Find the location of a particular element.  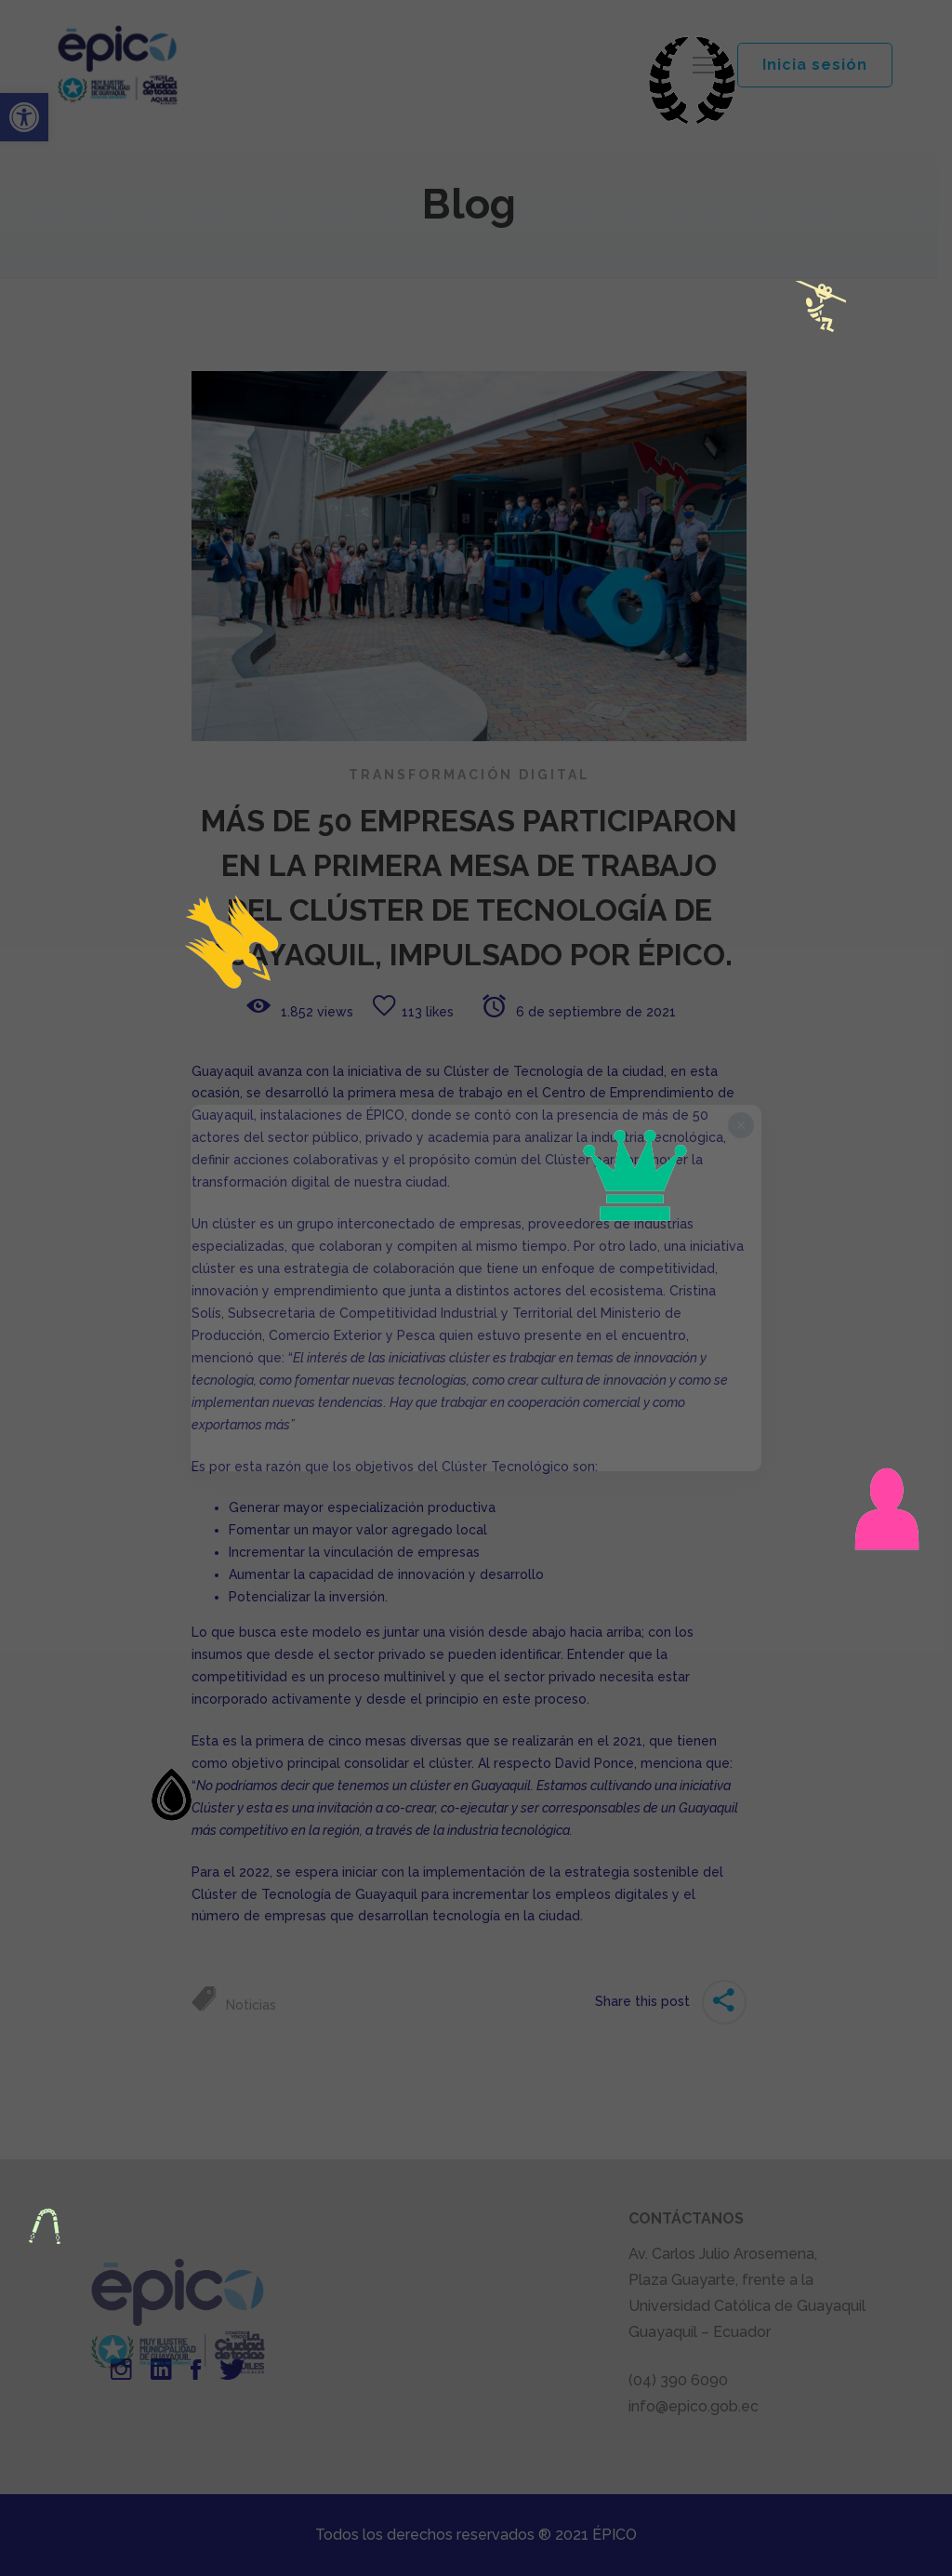

view your character profile is located at coordinates (887, 1507).